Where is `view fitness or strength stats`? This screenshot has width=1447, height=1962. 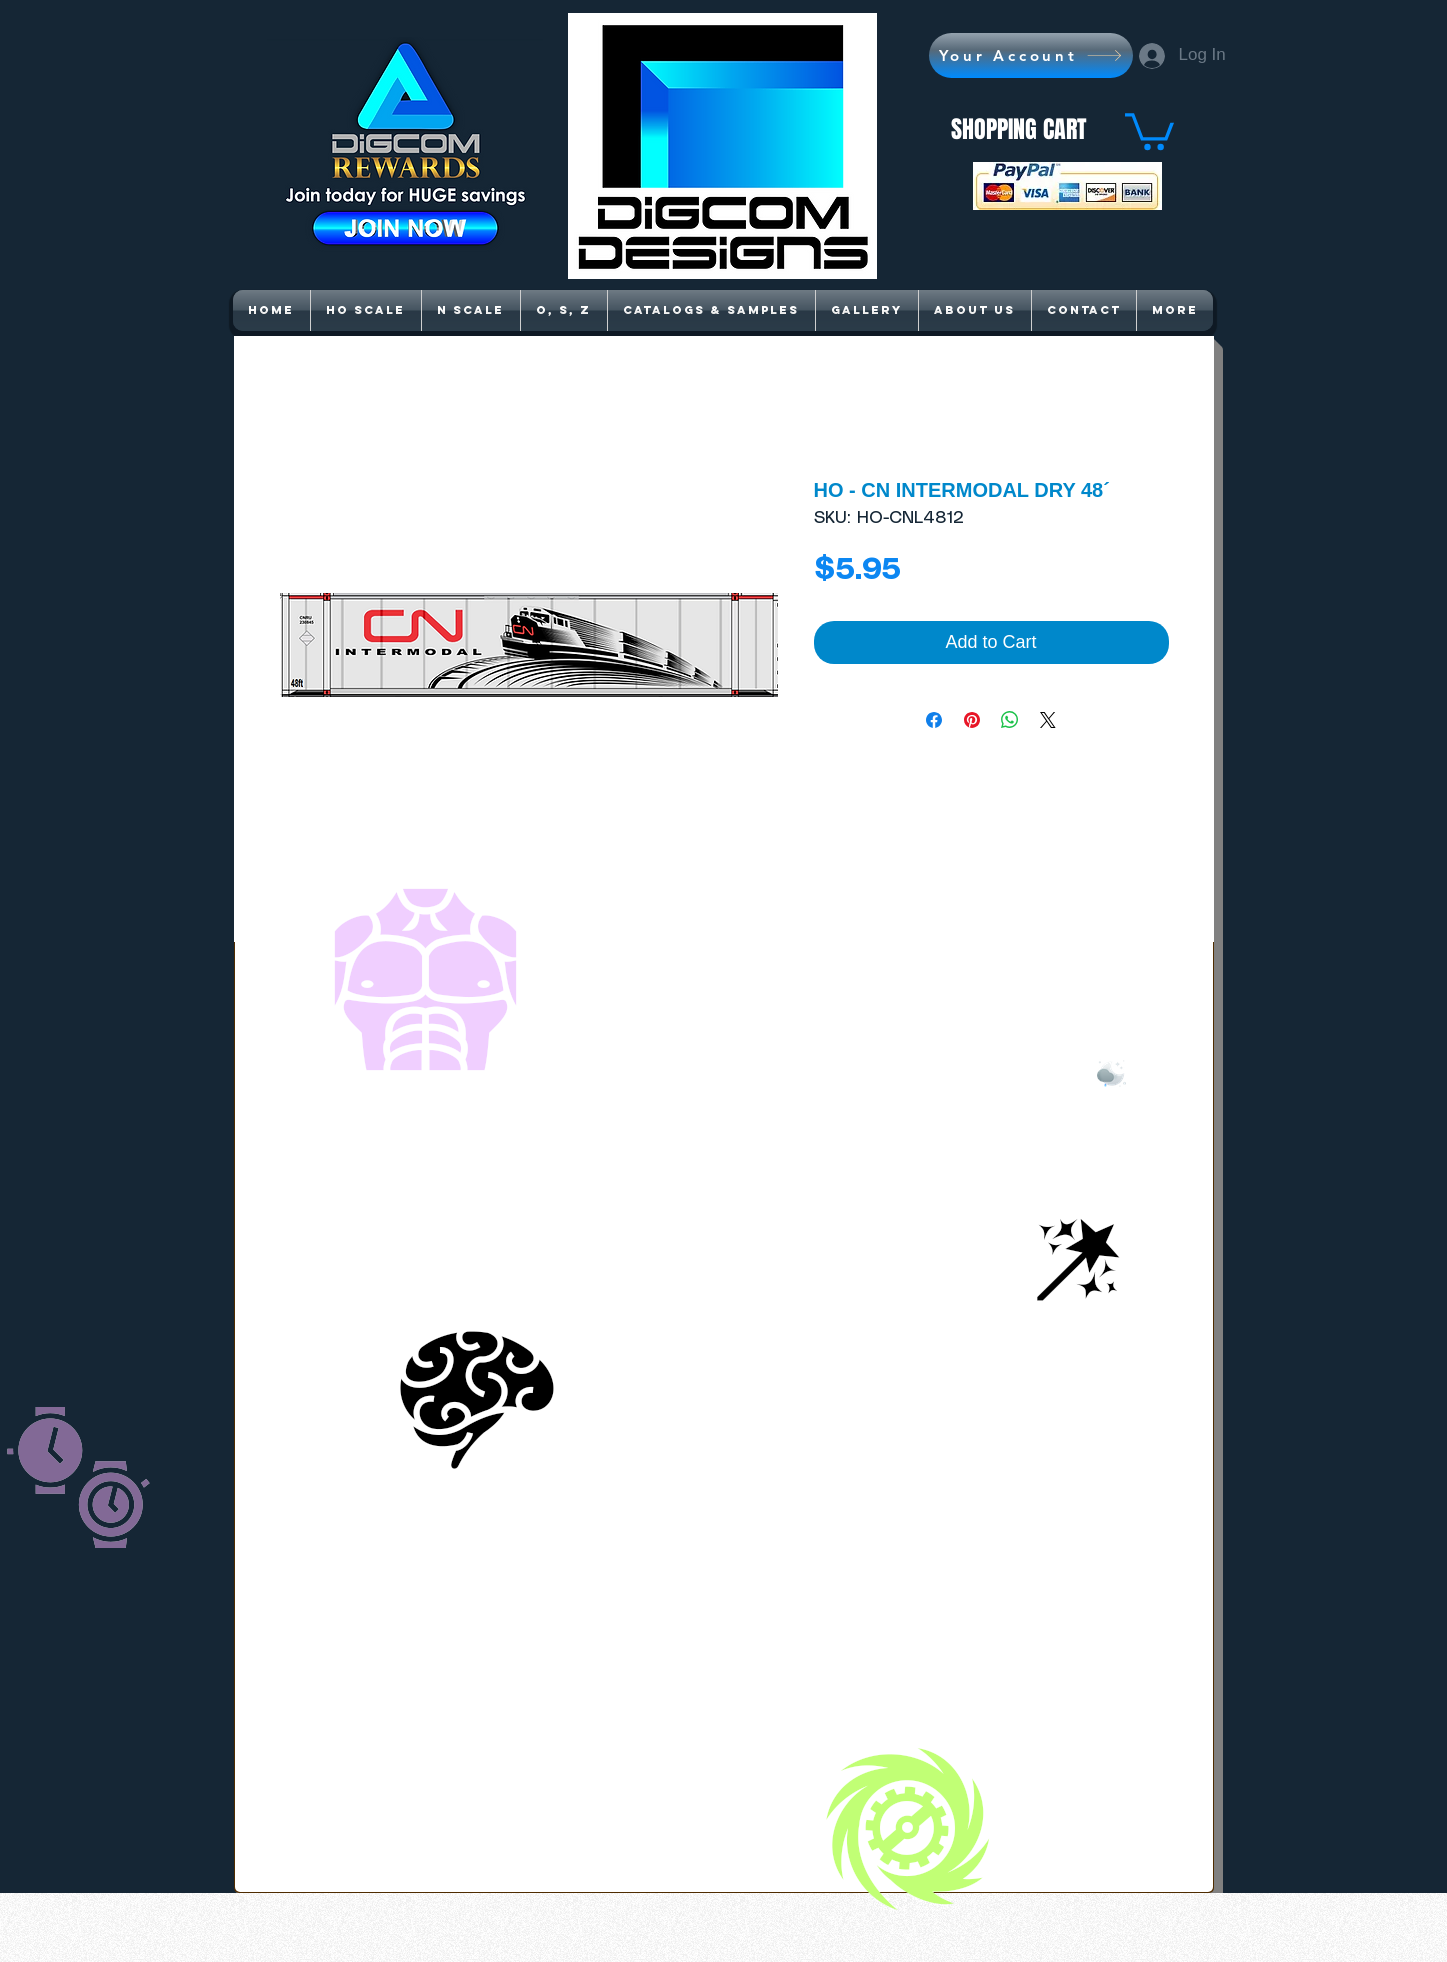
view fitness or strength stats is located at coordinates (425, 979).